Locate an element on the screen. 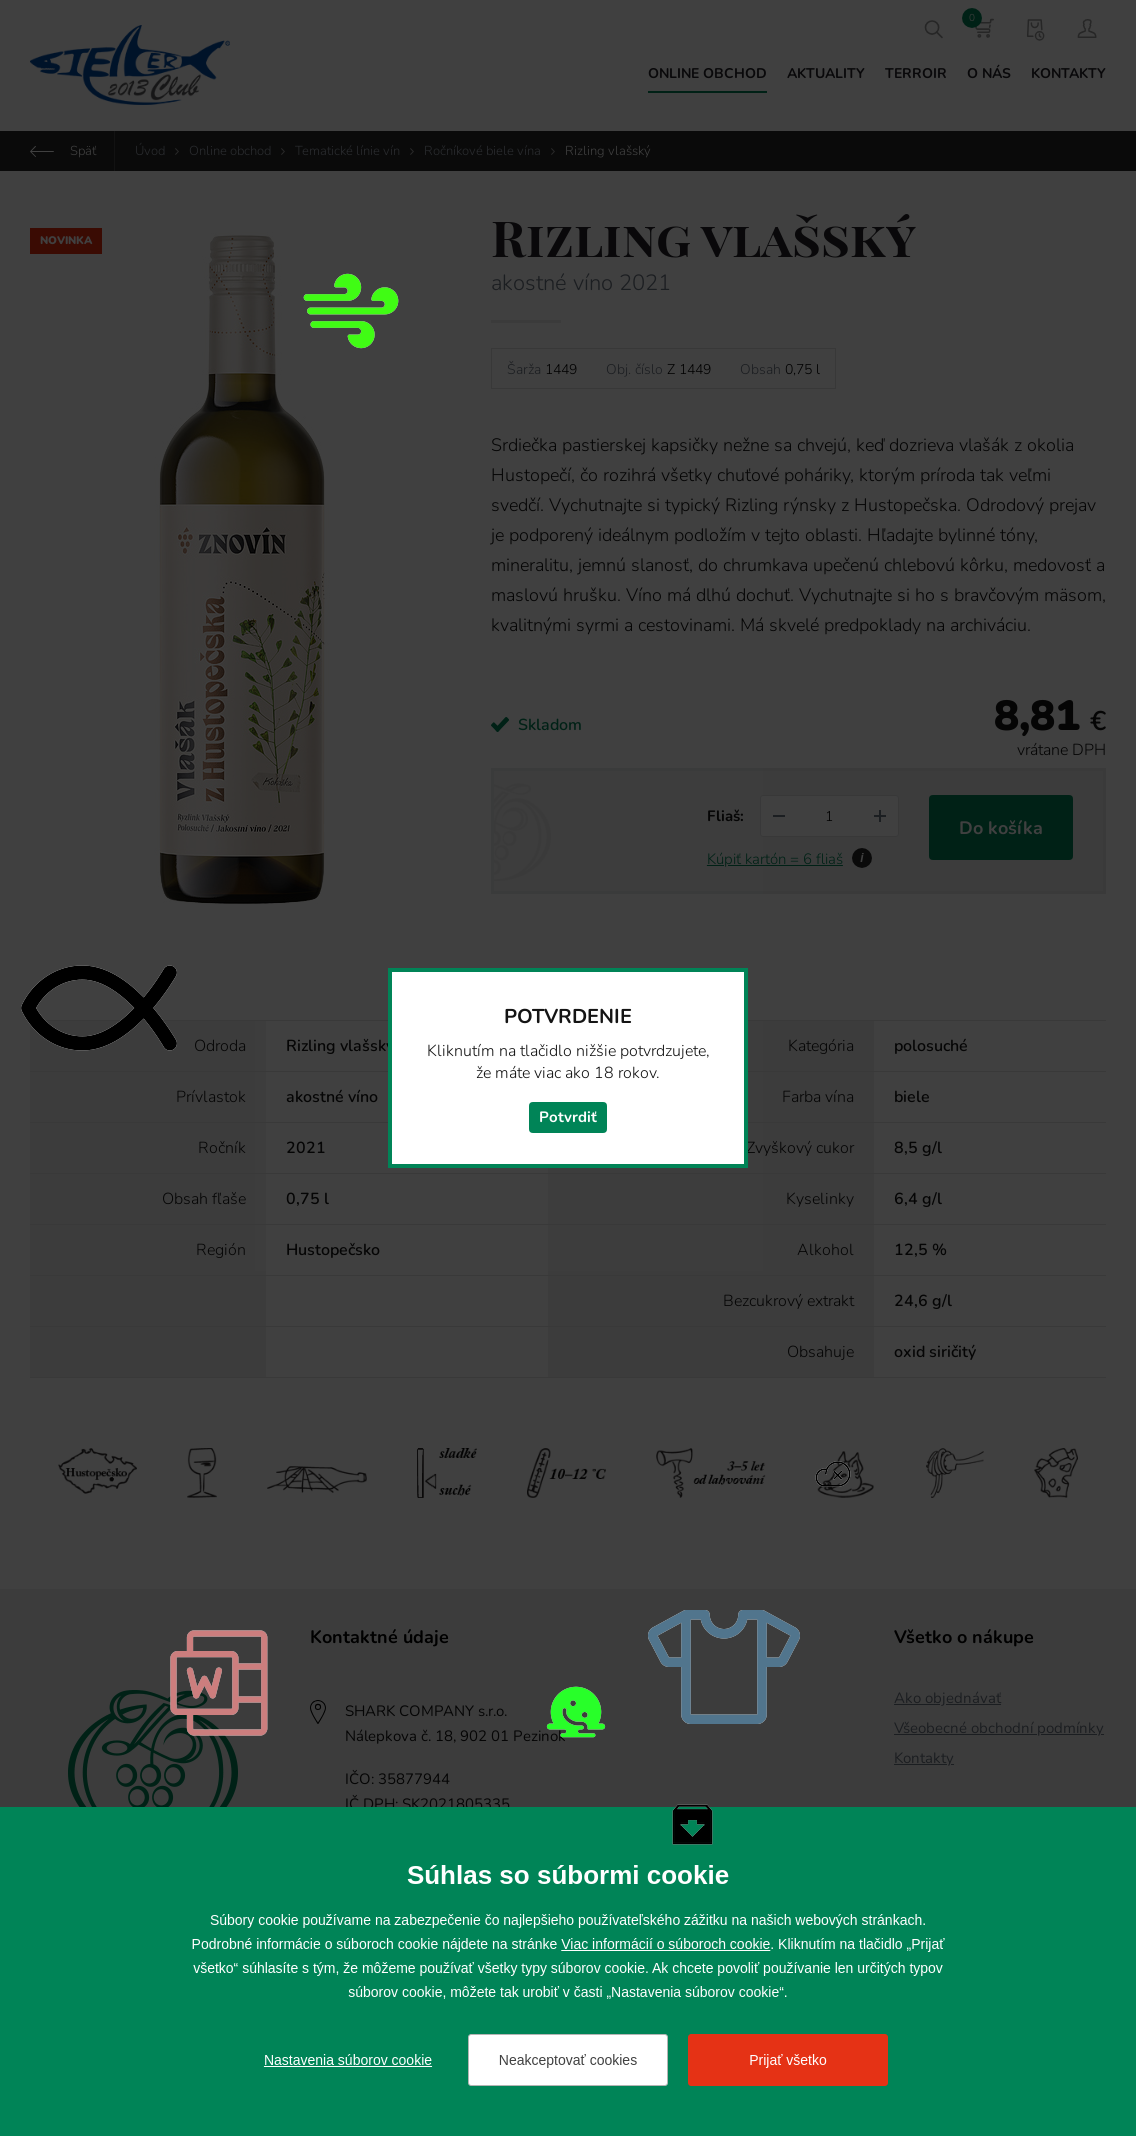  indicates something is overwhelmed or struggling is located at coordinates (576, 1712).